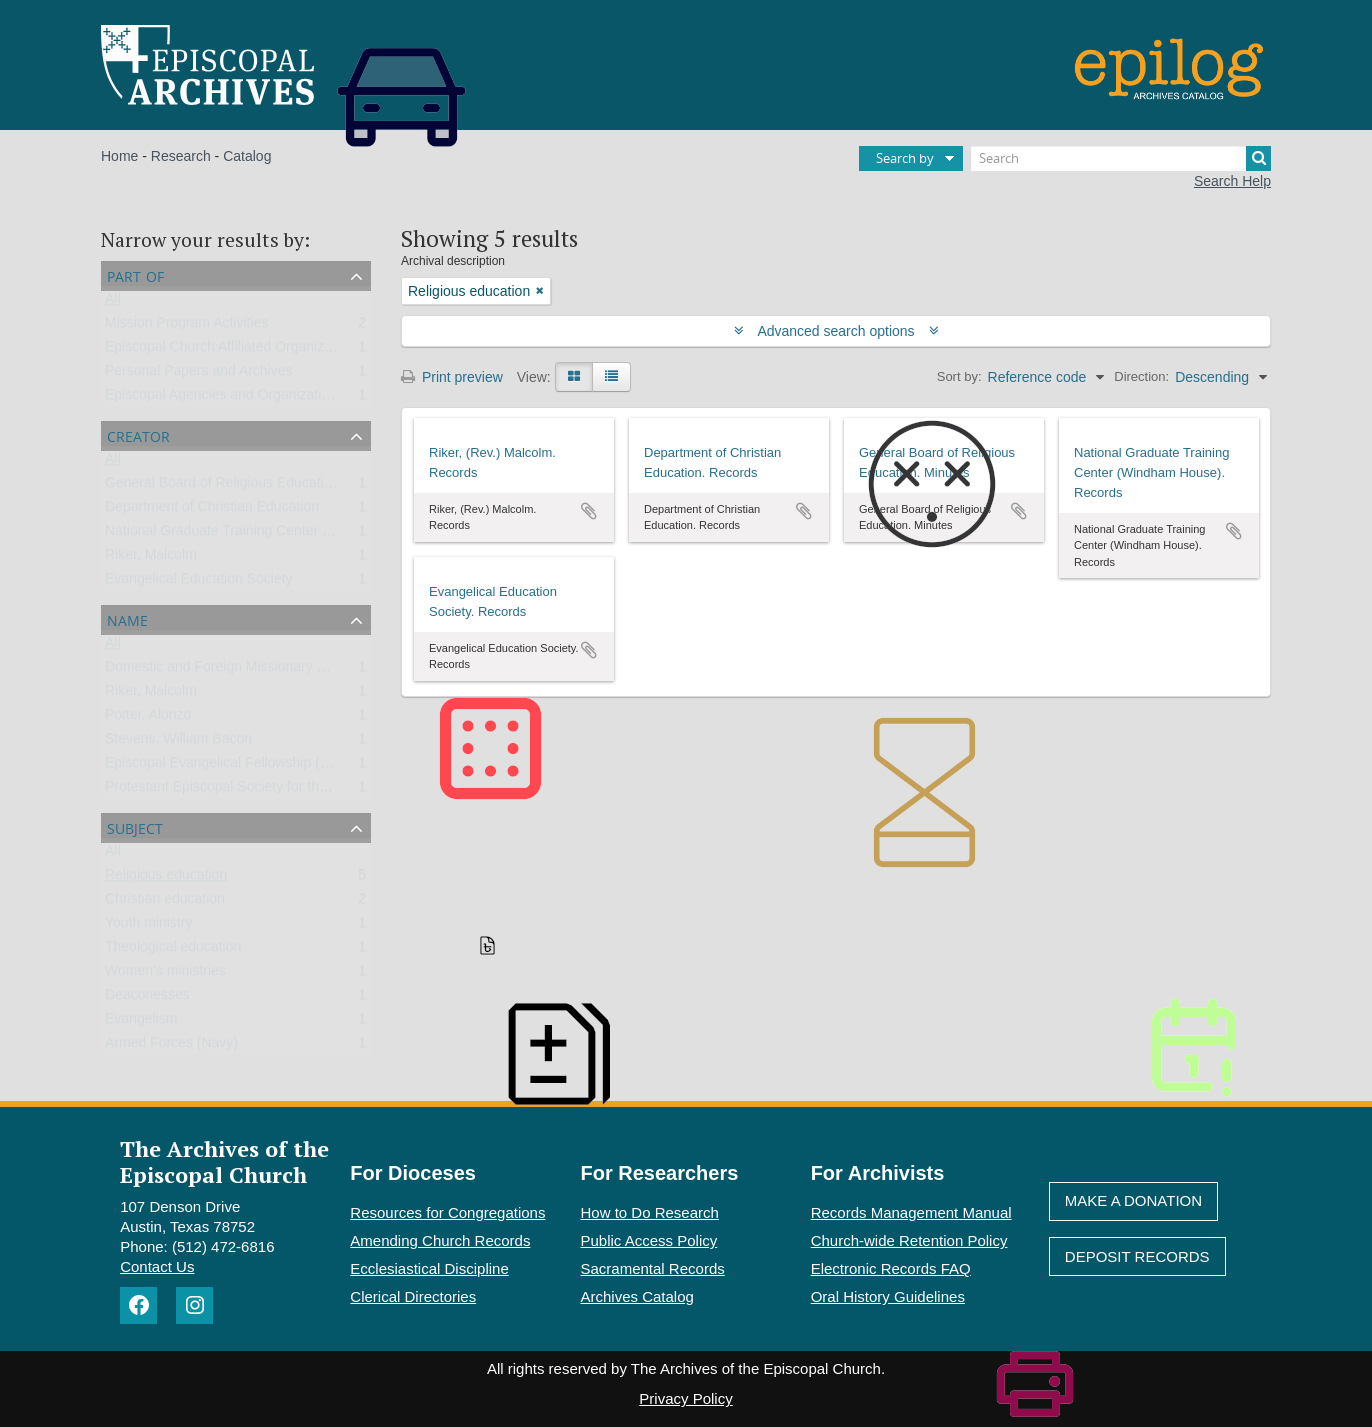 This screenshot has width=1372, height=1427. I want to click on compare multiple files or documents, so click(552, 1054).